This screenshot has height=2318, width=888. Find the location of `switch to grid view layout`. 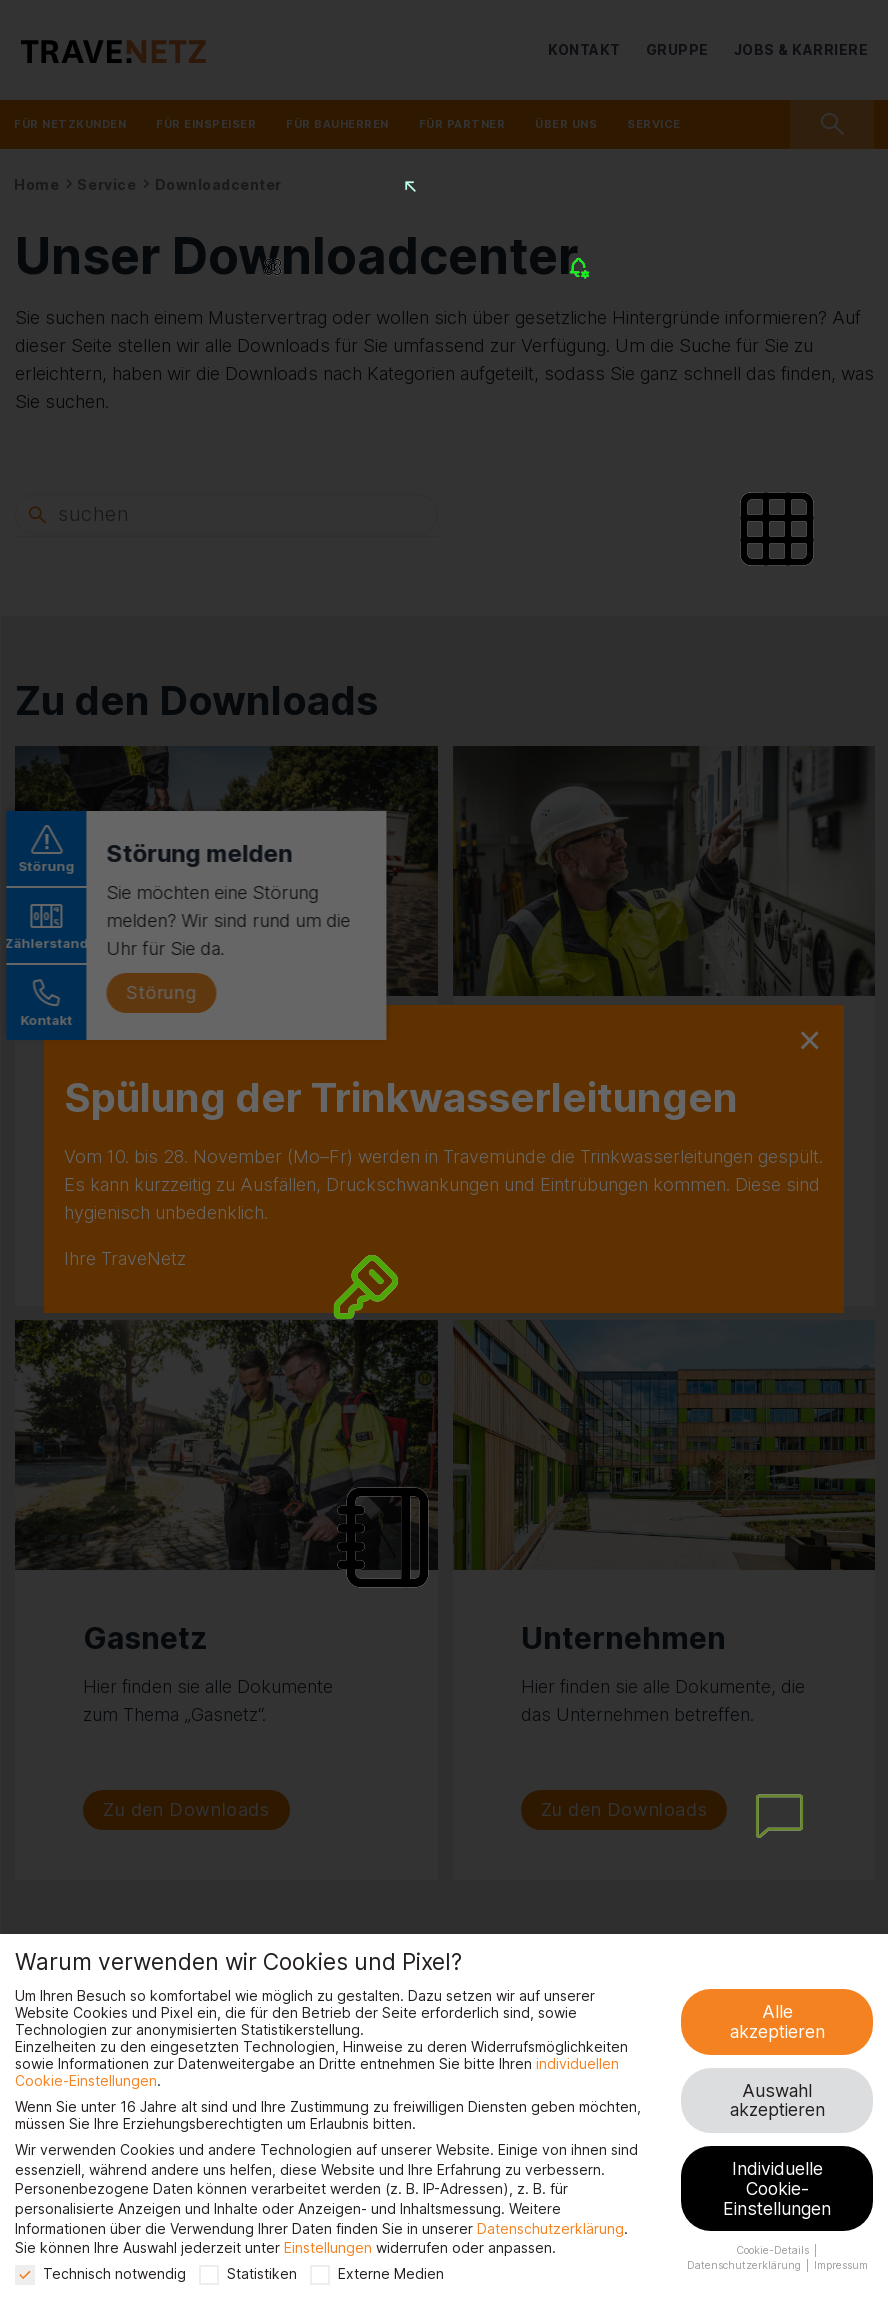

switch to grid view layout is located at coordinates (777, 529).